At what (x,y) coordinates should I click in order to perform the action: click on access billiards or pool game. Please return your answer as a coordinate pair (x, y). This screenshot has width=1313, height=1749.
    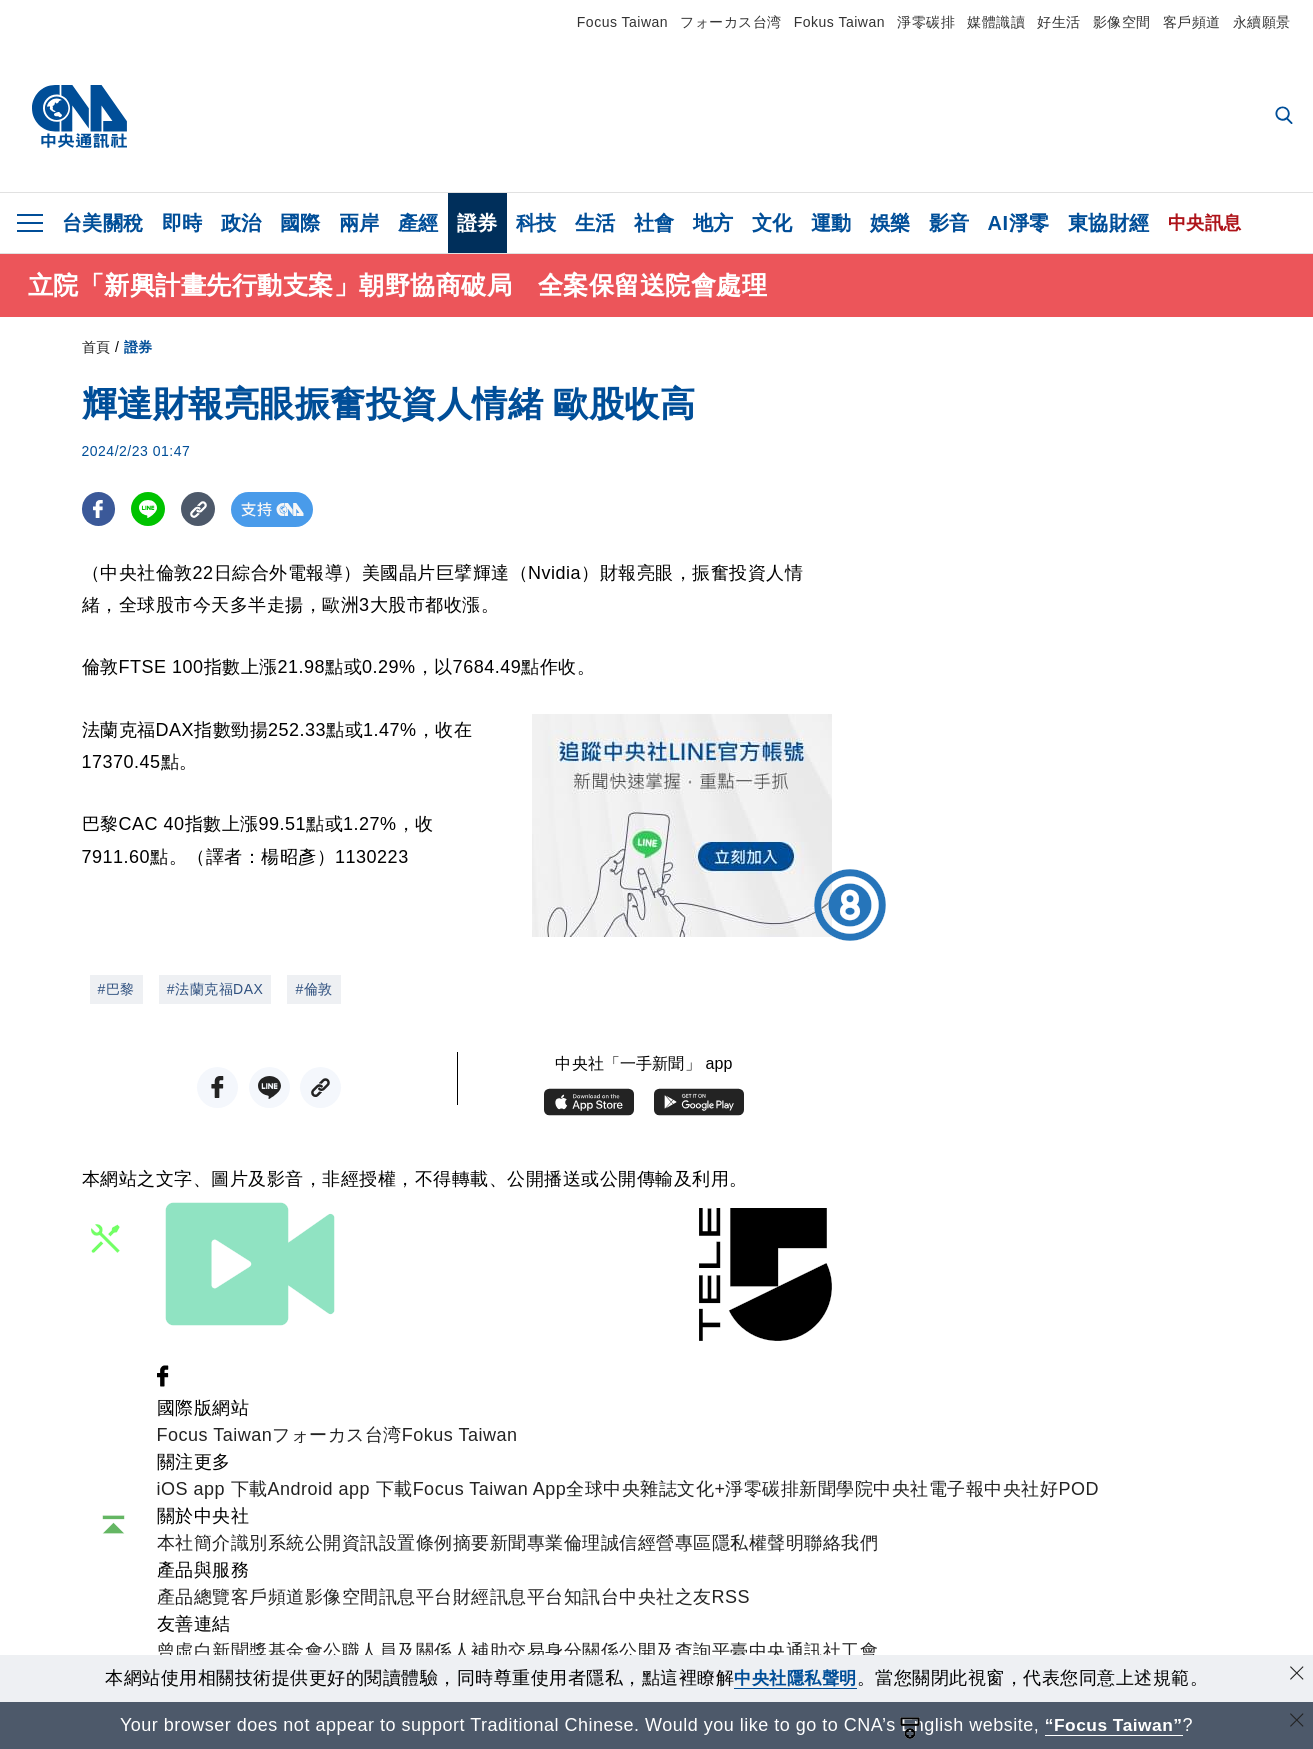
    Looking at the image, I should click on (850, 905).